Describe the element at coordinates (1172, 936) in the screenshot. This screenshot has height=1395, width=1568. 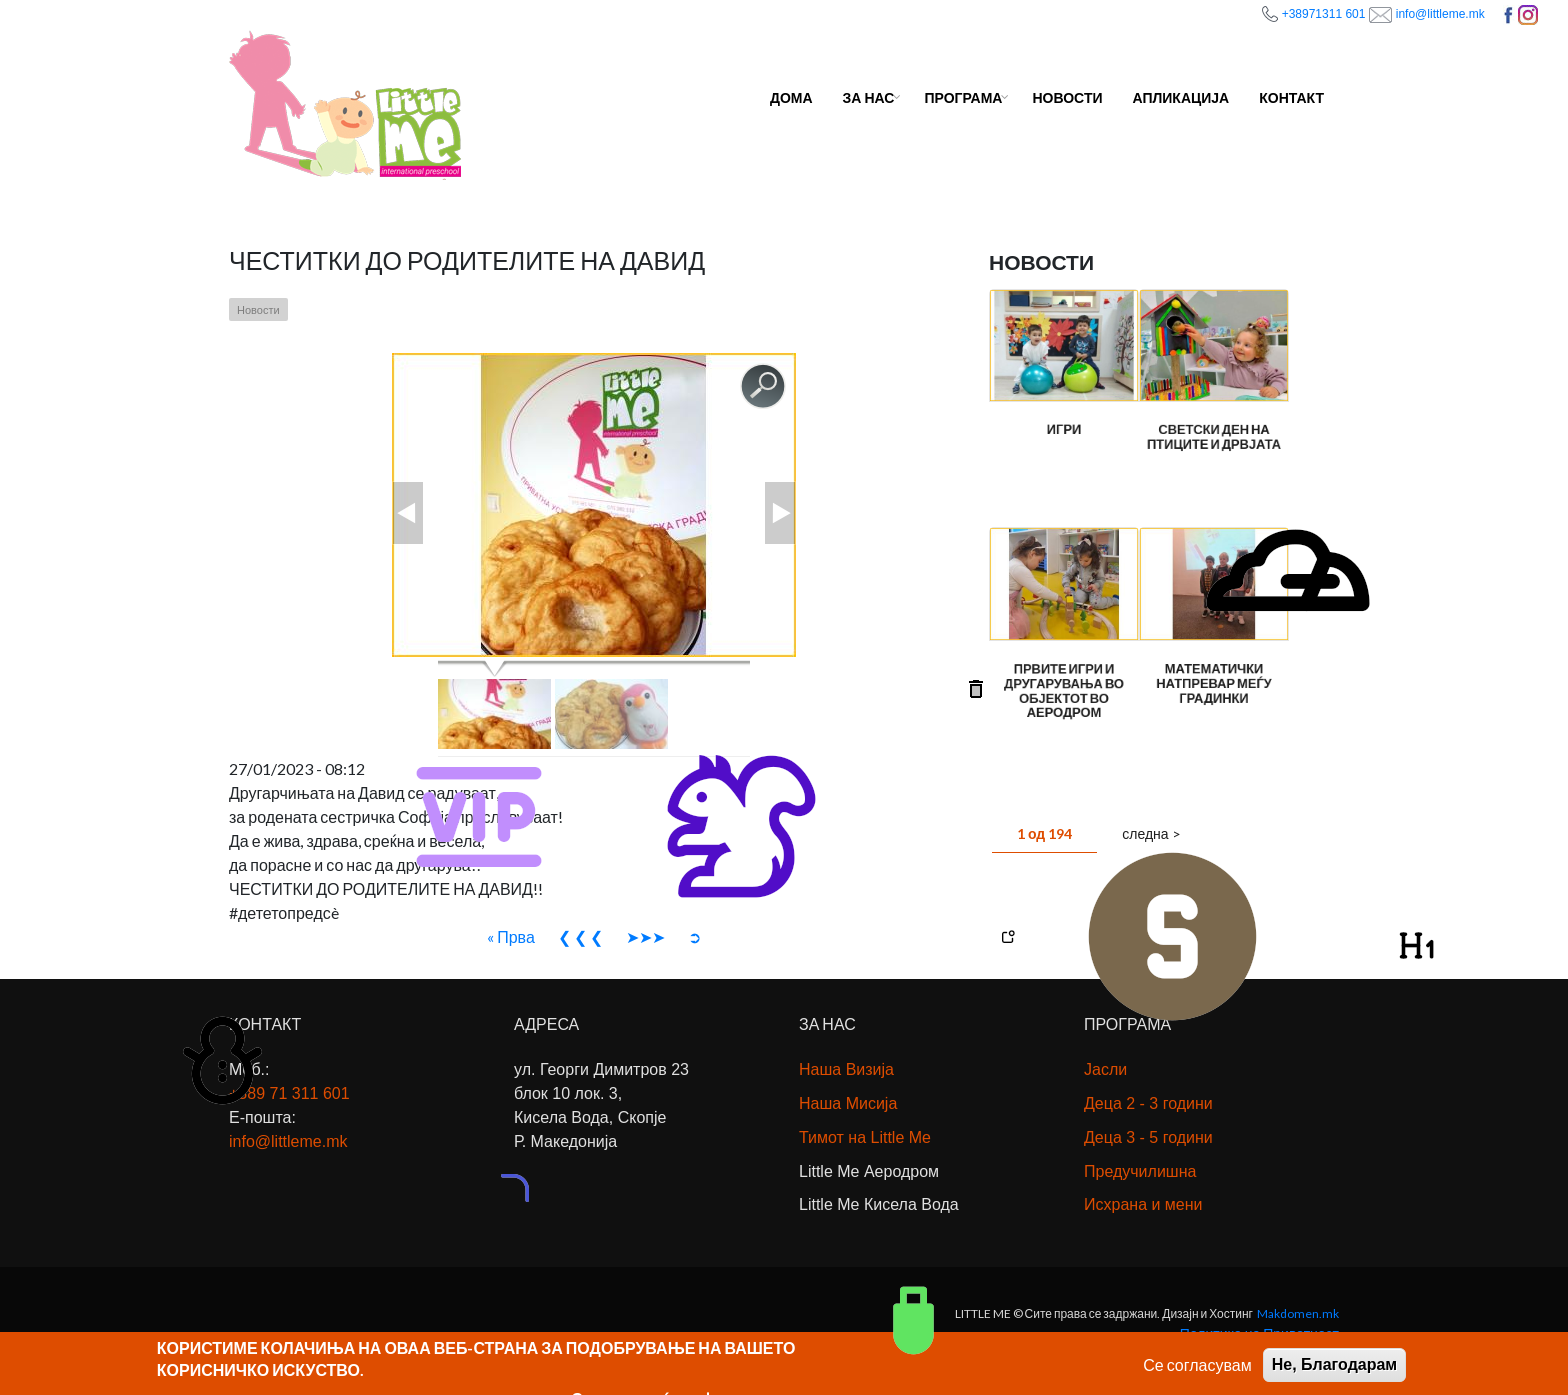
I see `indicates a "small" size option` at that location.